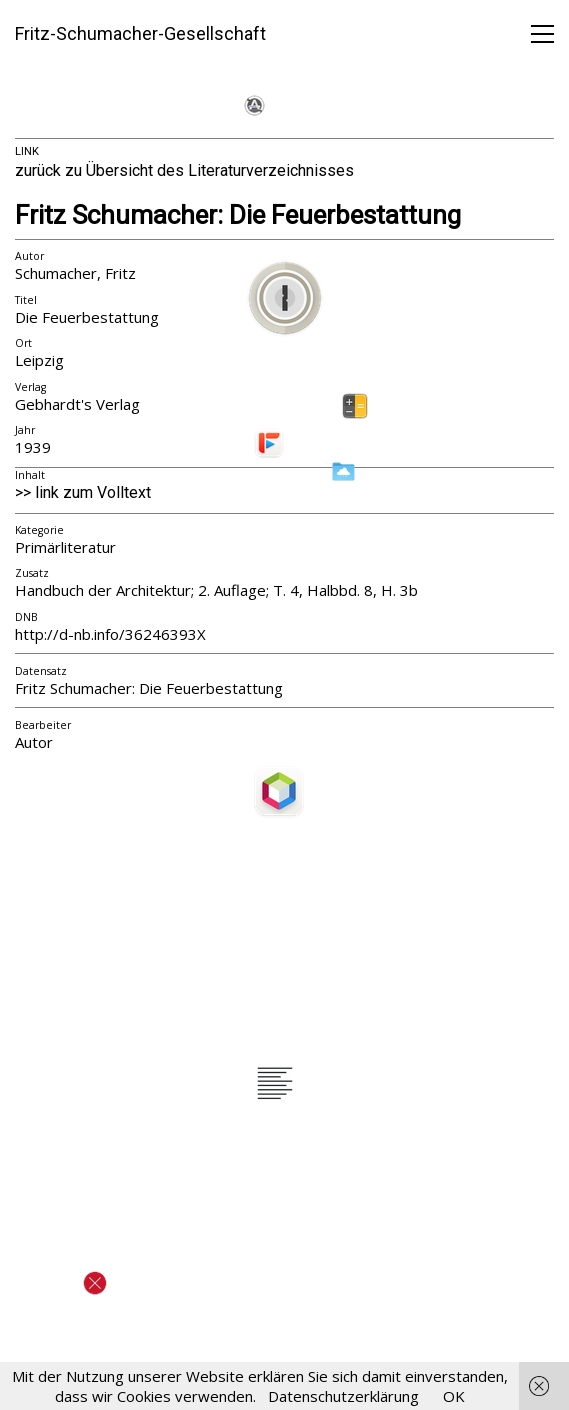 This screenshot has height=1410, width=569. I want to click on open the calculator app, so click(355, 406).